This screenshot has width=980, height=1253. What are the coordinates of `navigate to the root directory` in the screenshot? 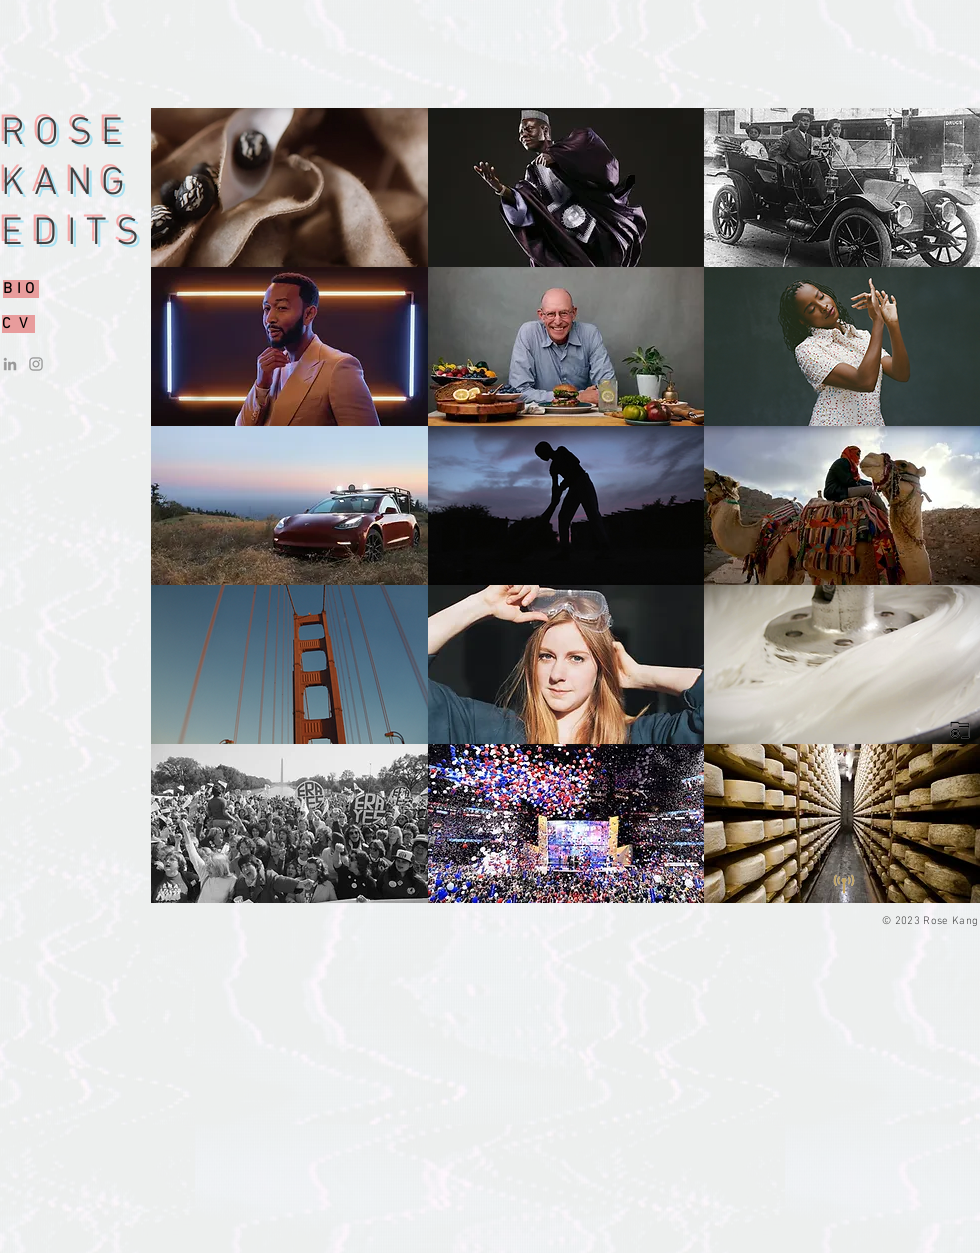 It's located at (960, 730).